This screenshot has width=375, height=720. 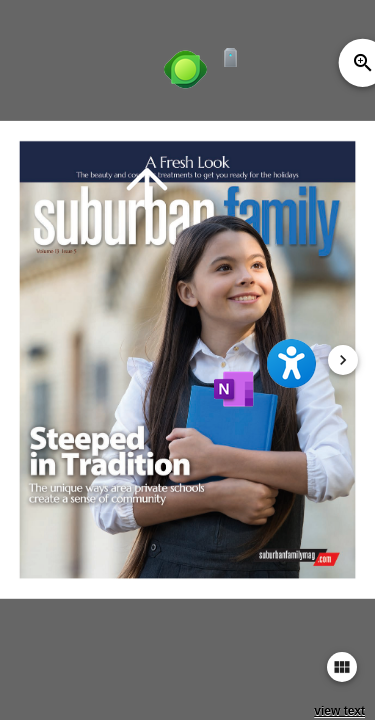 What do you see at coordinates (147, 189) in the screenshot?
I see `indicates file or folder syncing to cloud` at bounding box center [147, 189].